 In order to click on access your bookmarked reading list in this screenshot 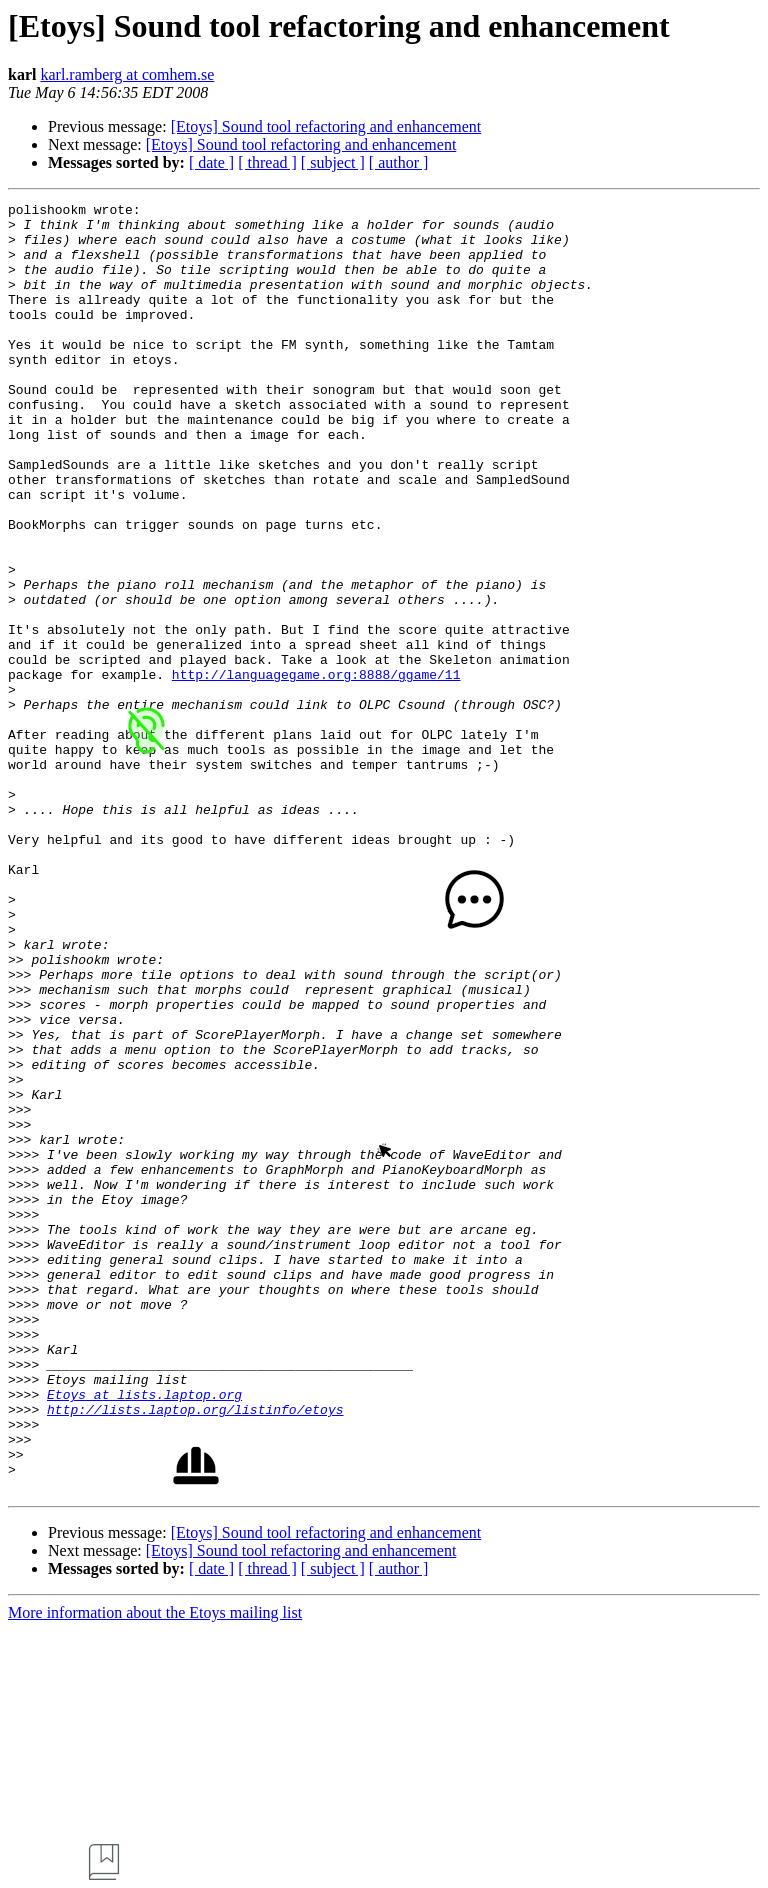, I will do `click(104, 1862)`.